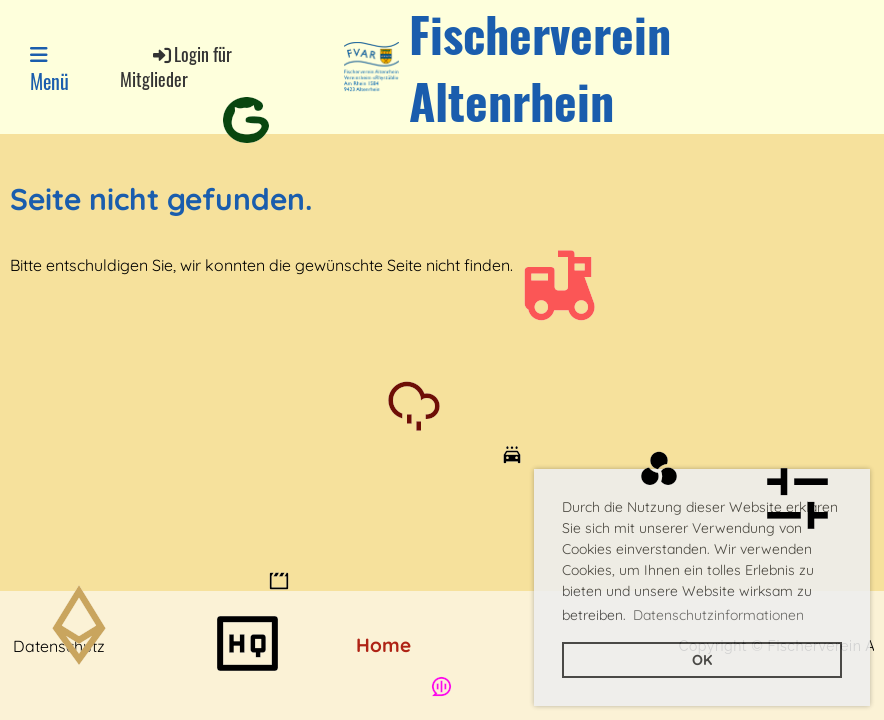  What do you see at coordinates (414, 405) in the screenshot?
I see `indicates light rain or drizzle conditions` at bounding box center [414, 405].